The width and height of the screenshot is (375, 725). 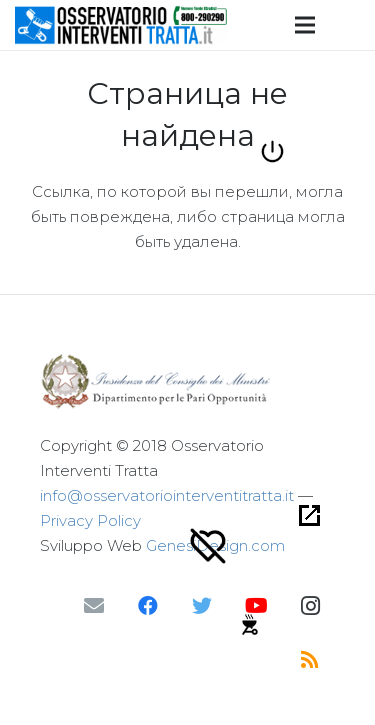 I want to click on power on or off the device, so click(x=272, y=151).